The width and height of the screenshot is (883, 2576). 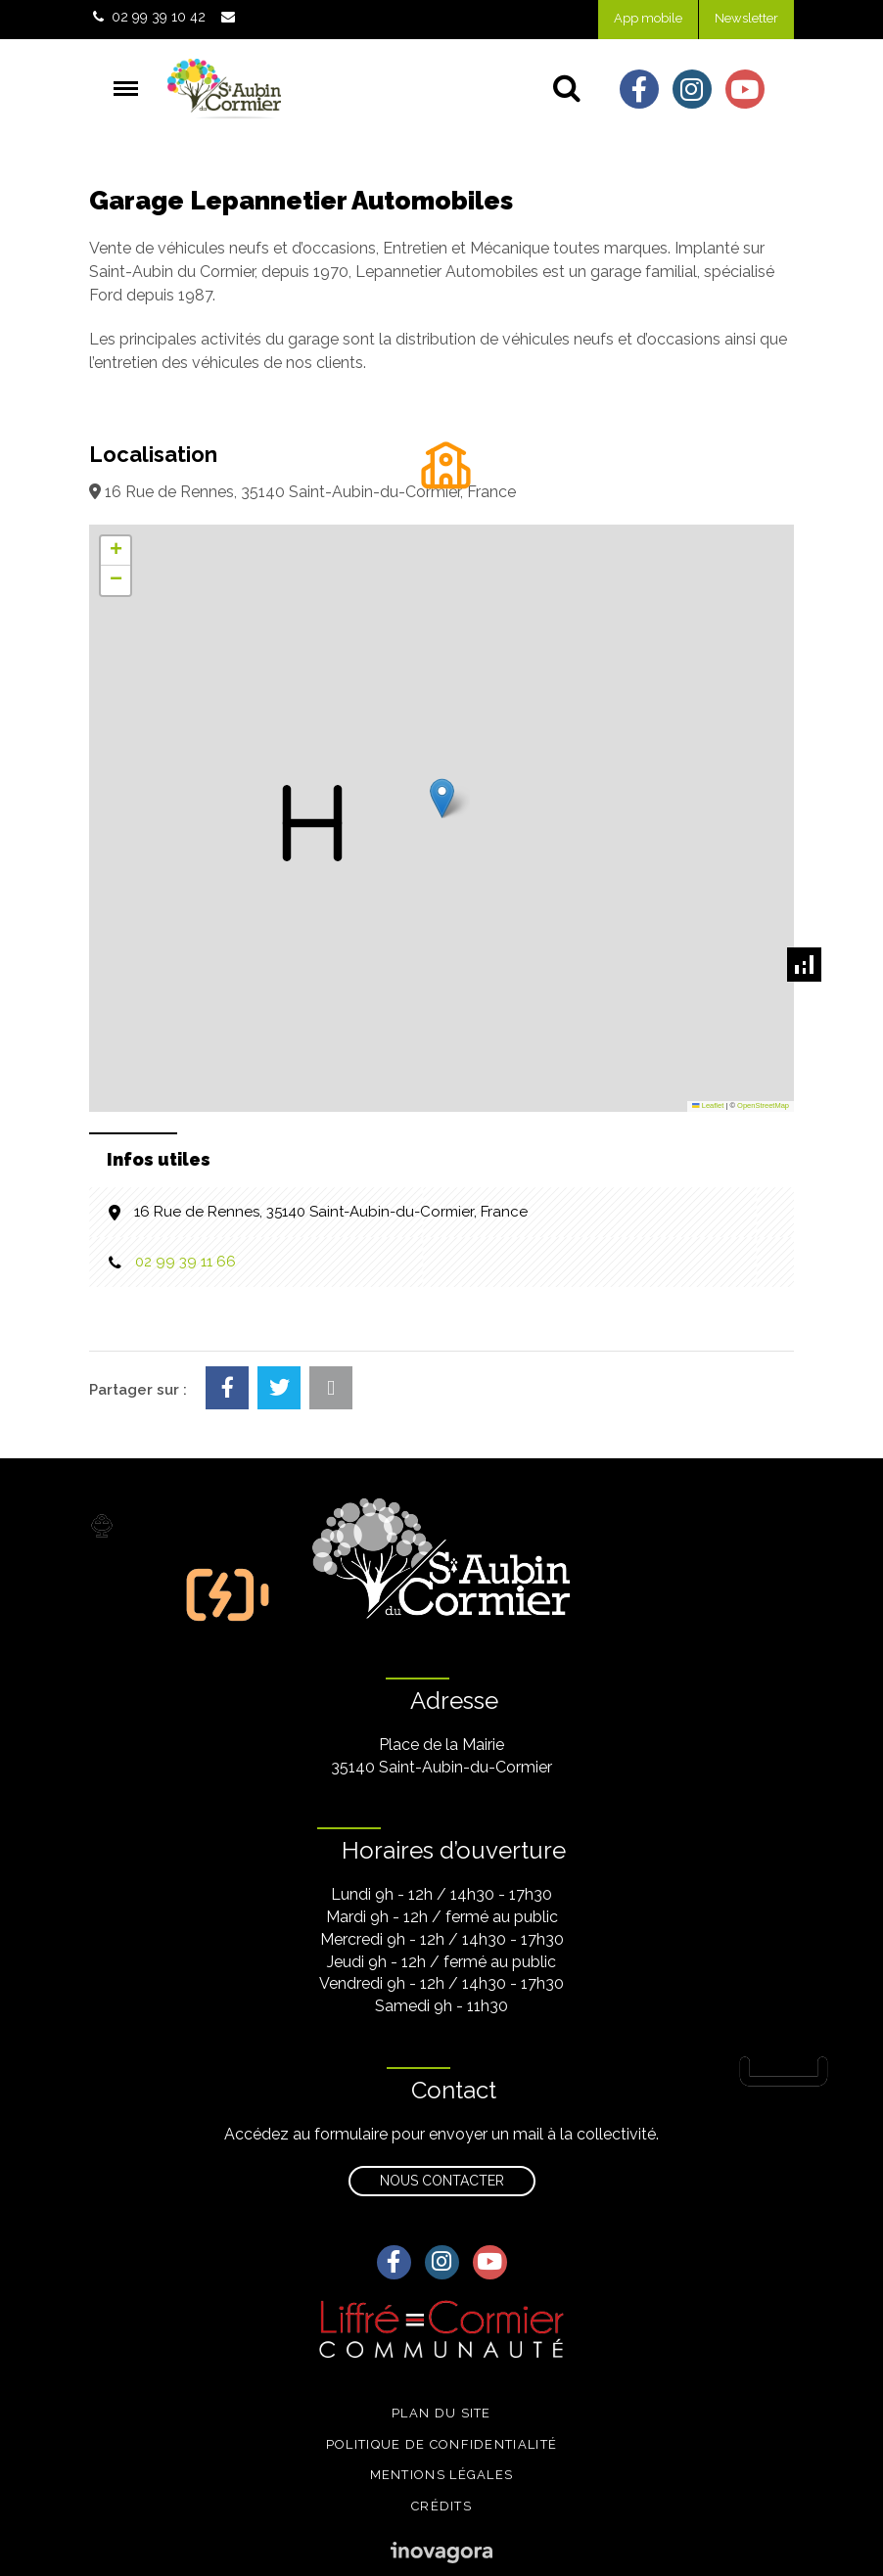 What do you see at coordinates (445, 466) in the screenshot?
I see `access education or school-related features` at bounding box center [445, 466].